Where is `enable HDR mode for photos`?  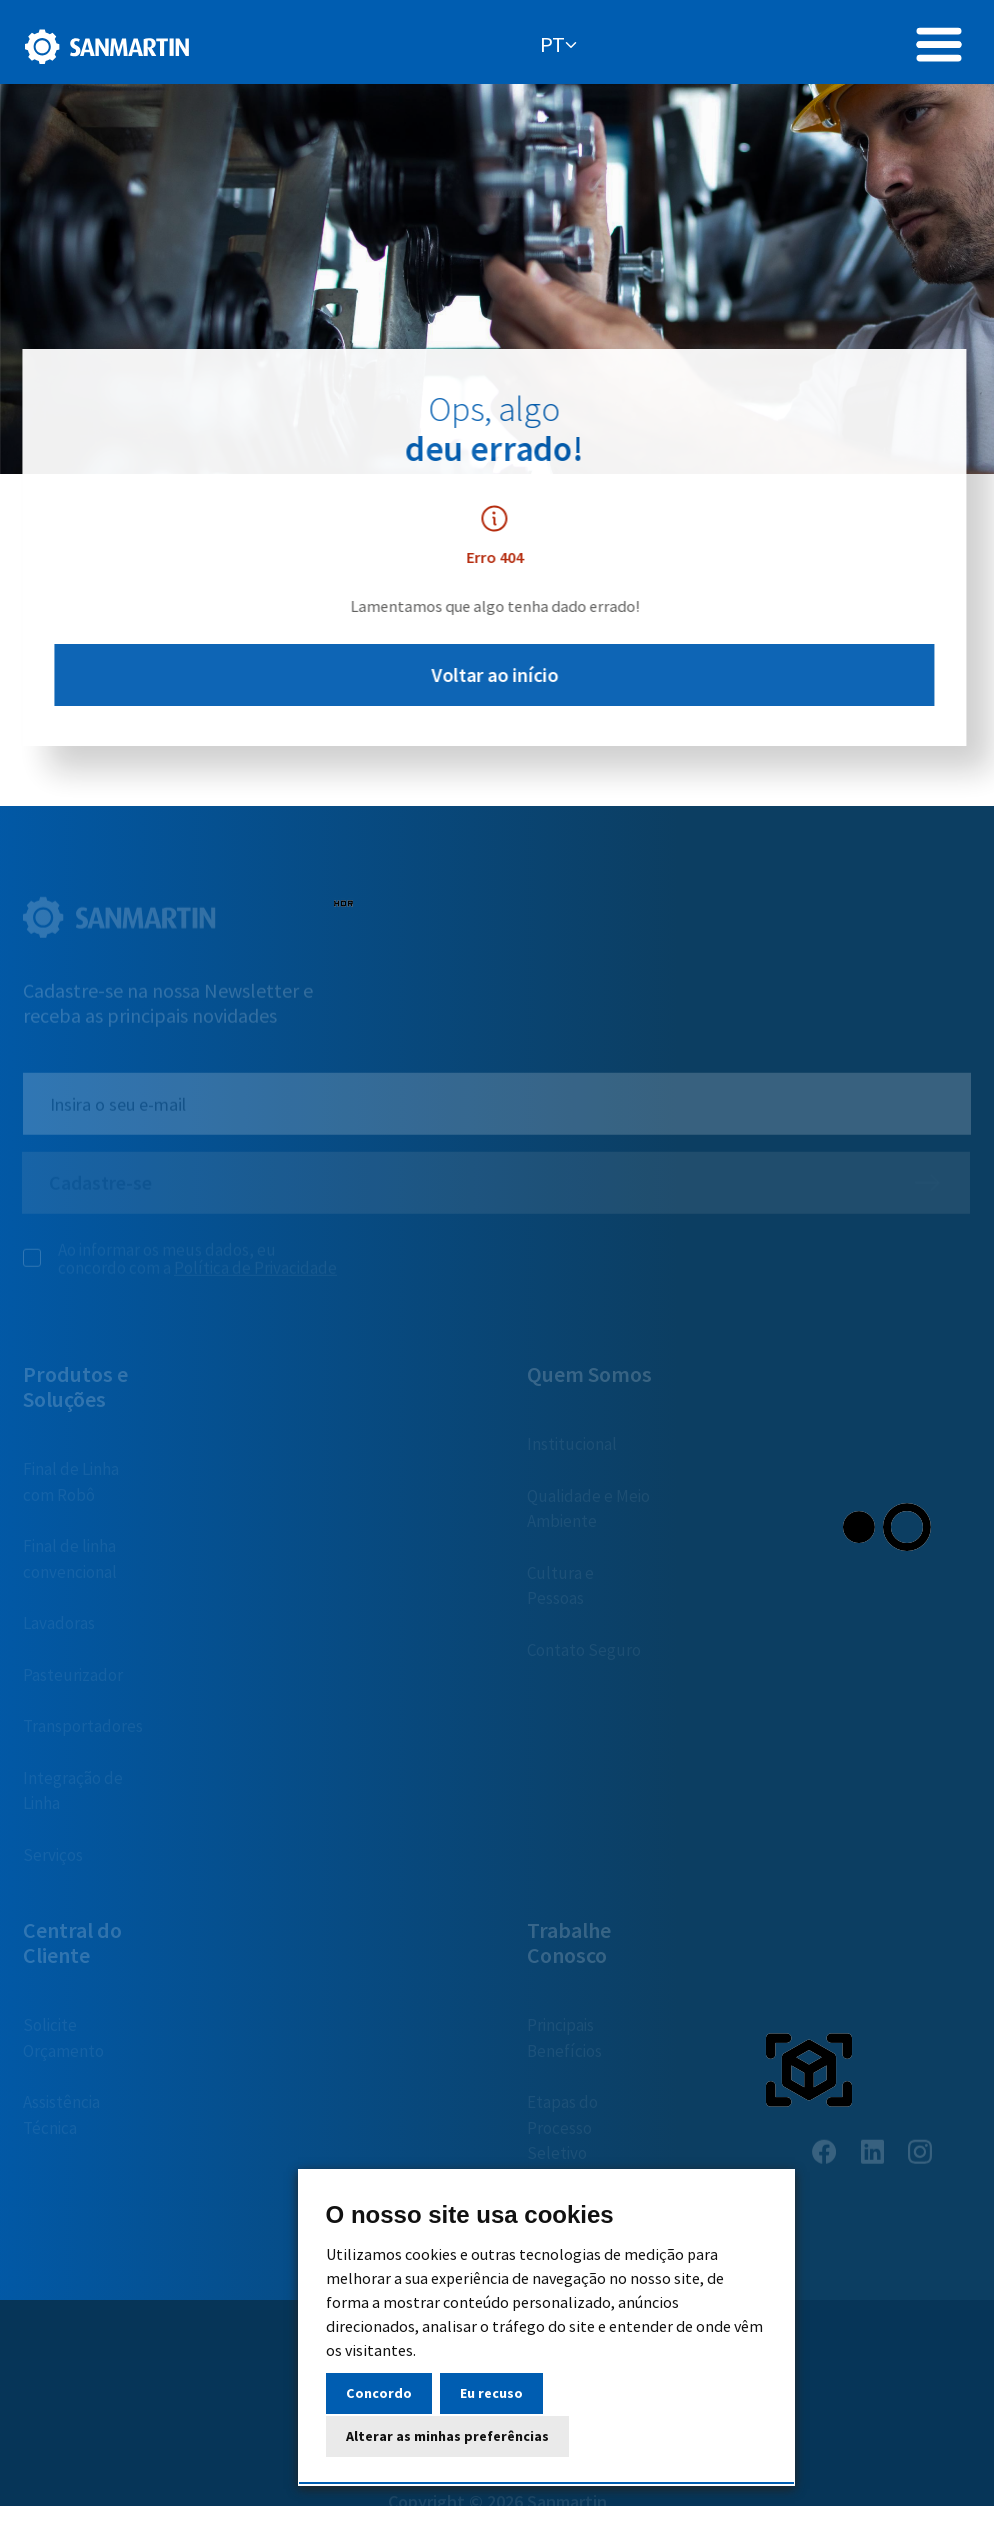 enable HDR mode for photos is located at coordinates (343, 903).